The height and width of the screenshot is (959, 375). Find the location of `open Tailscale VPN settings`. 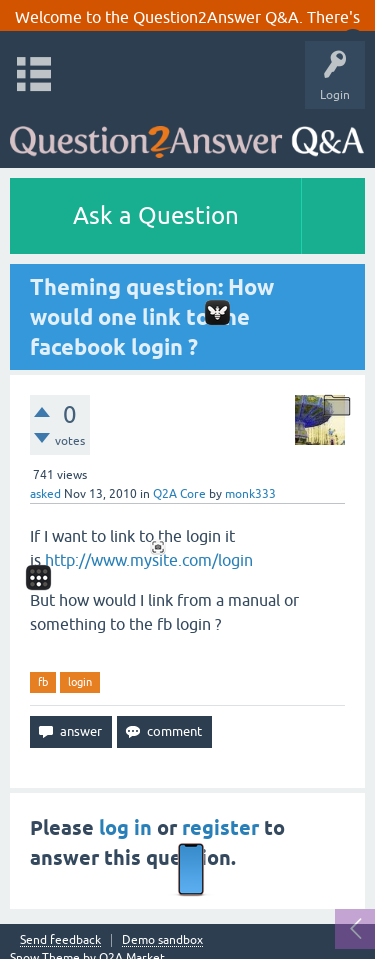

open Tailscale VPN settings is located at coordinates (38, 577).